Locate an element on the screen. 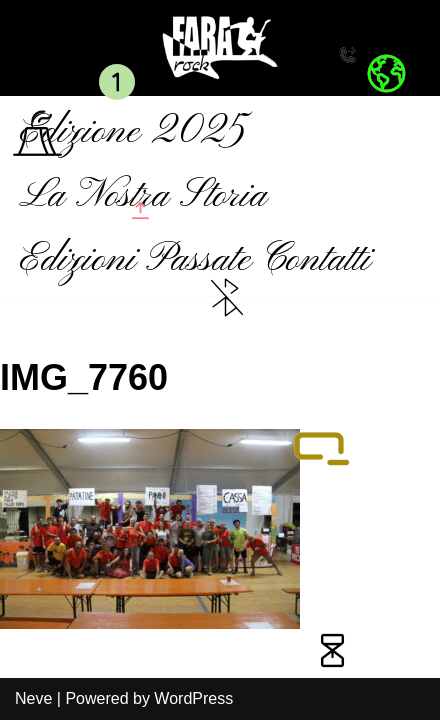 This screenshot has width=440, height=720. upload a file or document is located at coordinates (140, 210).